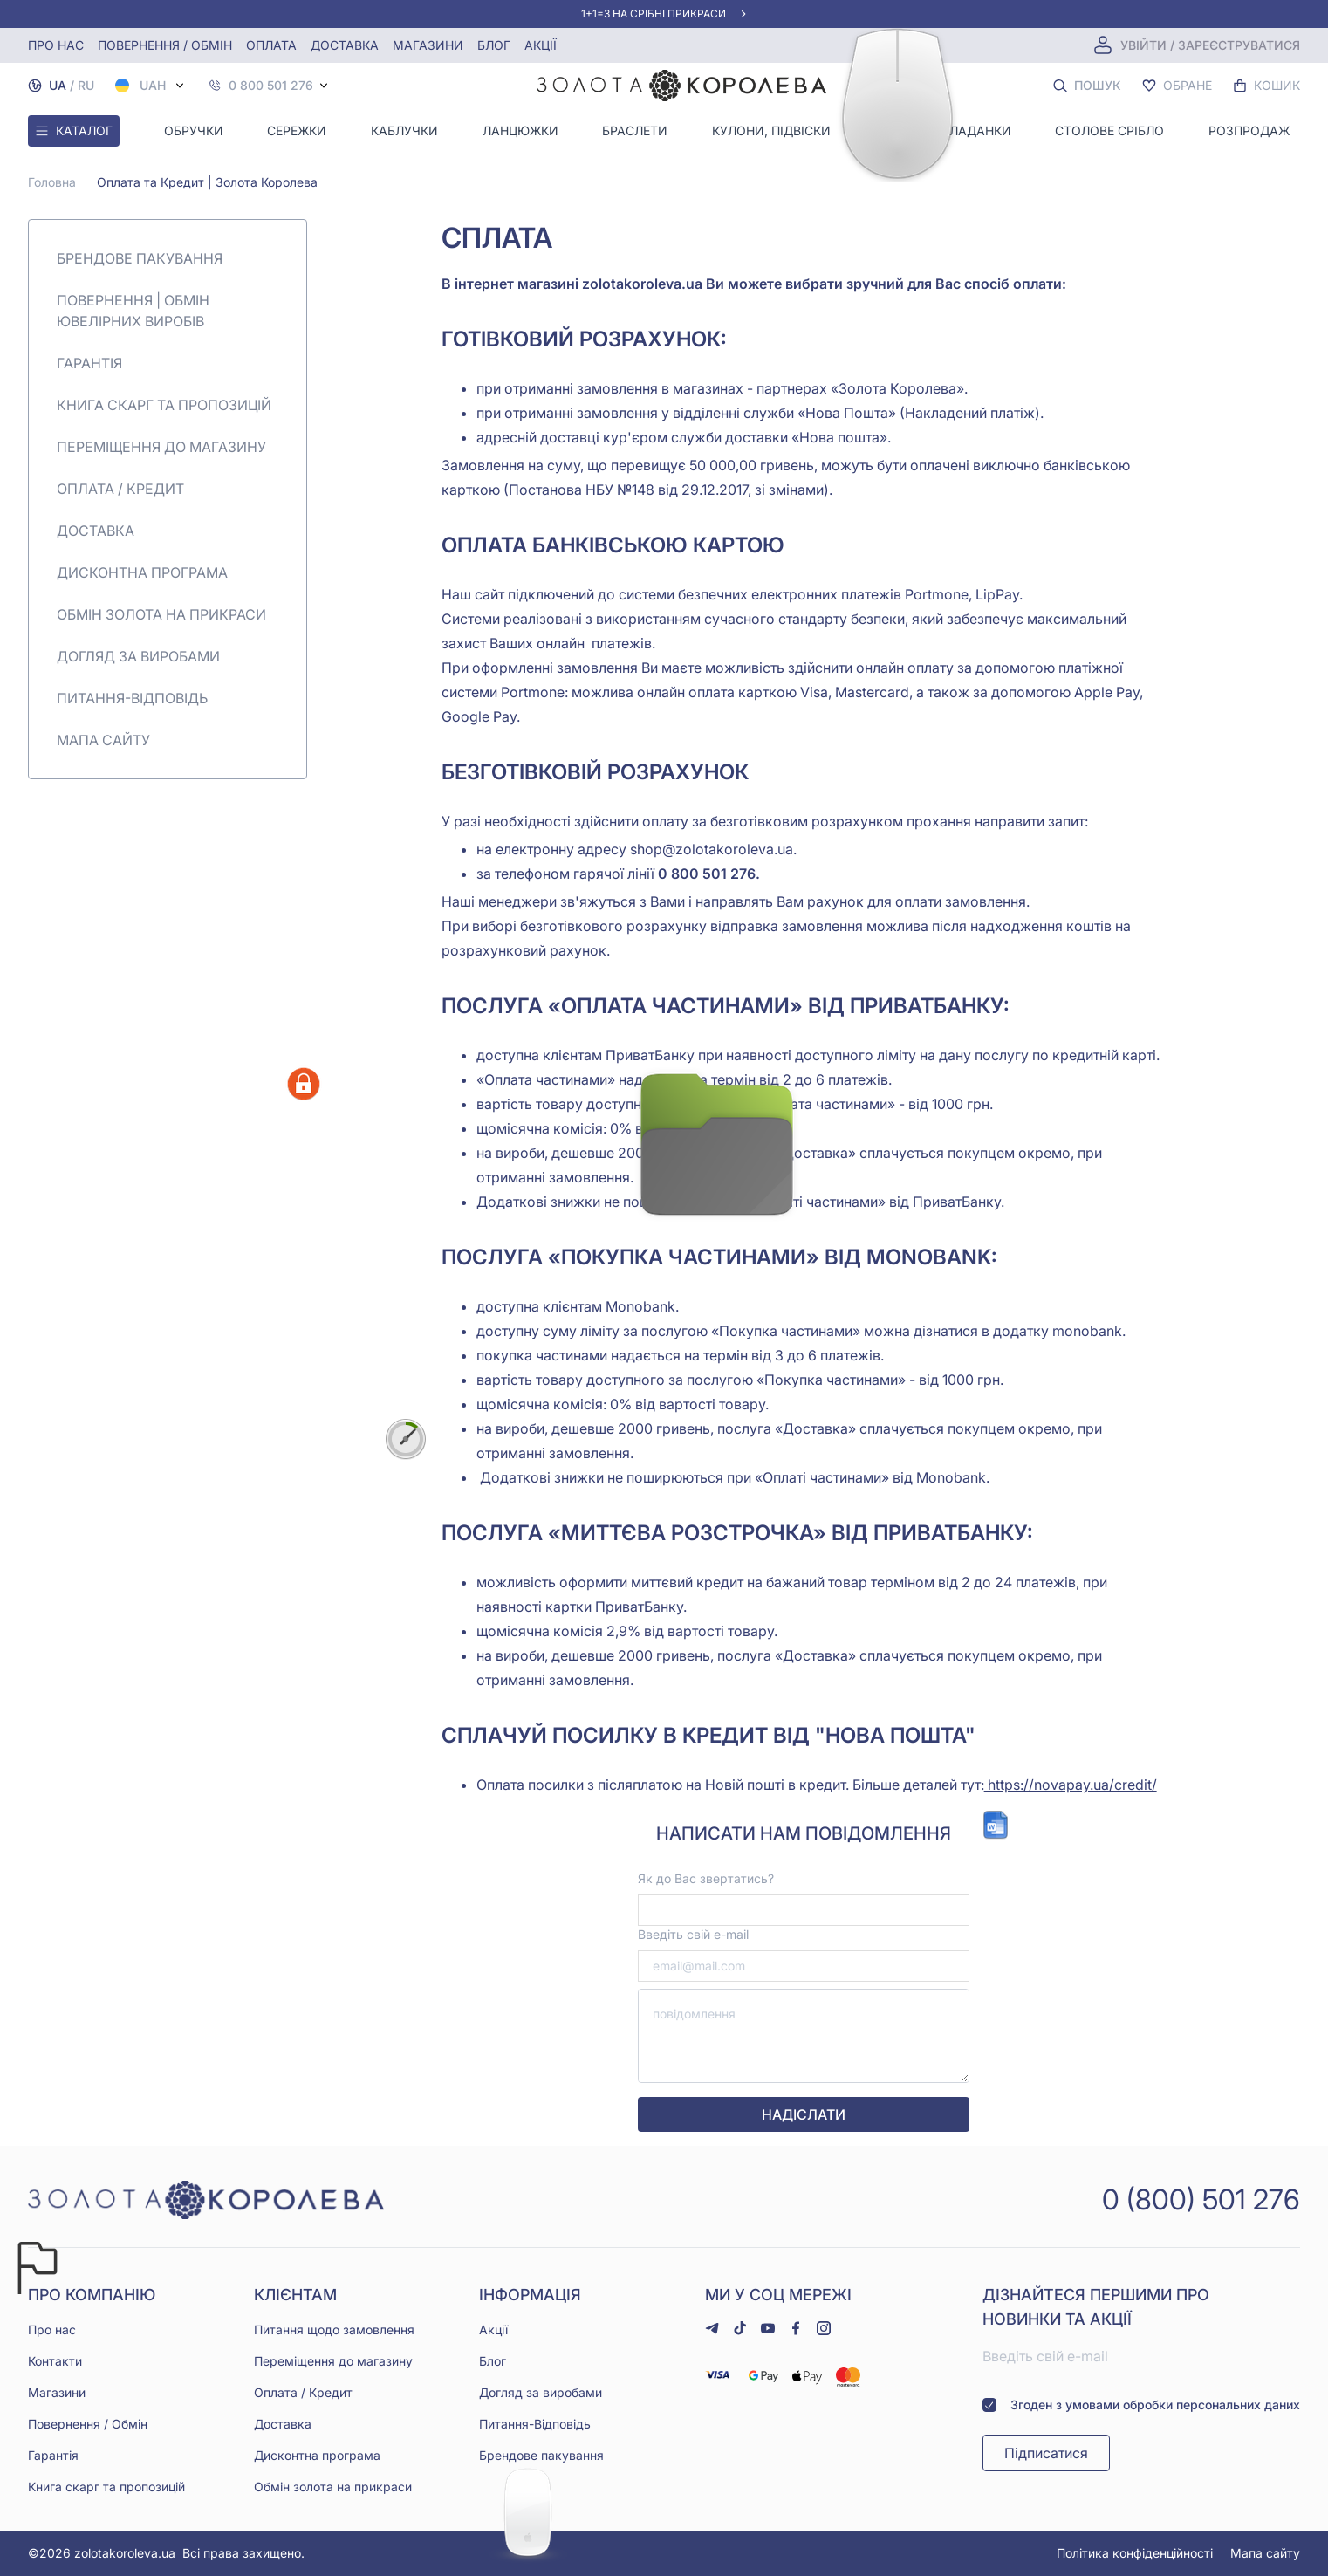 The width and height of the screenshot is (1328, 2576). I want to click on open a Microsoft Word document, so click(996, 1825).